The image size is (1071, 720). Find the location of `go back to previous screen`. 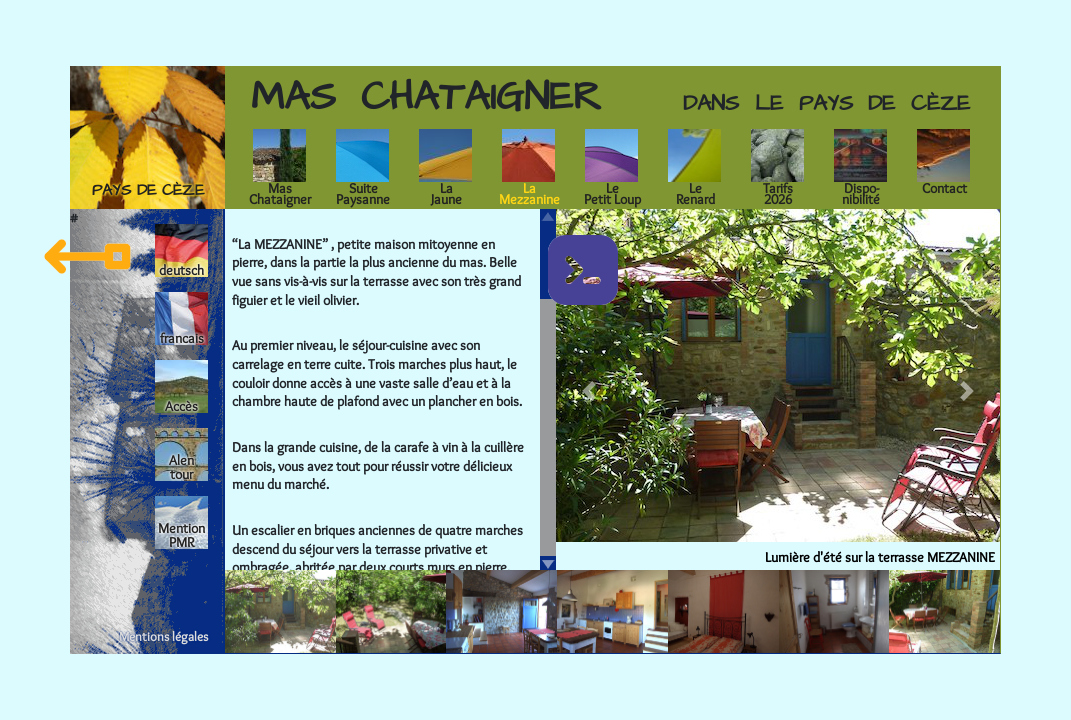

go back to previous screen is located at coordinates (87, 256).